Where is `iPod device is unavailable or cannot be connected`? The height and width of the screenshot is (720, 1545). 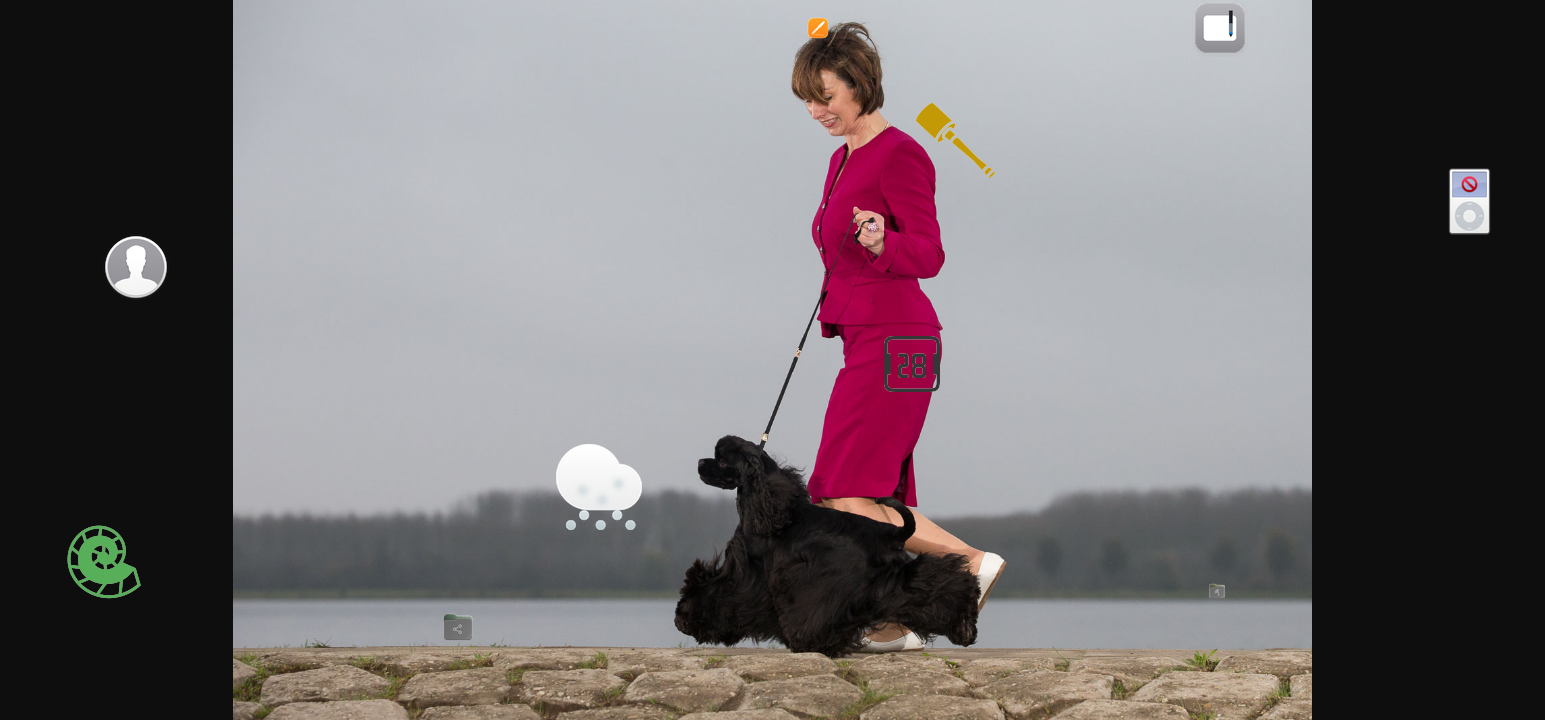
iPod device is unavailable or cannot be connected is located at coordinates (1469, 201).